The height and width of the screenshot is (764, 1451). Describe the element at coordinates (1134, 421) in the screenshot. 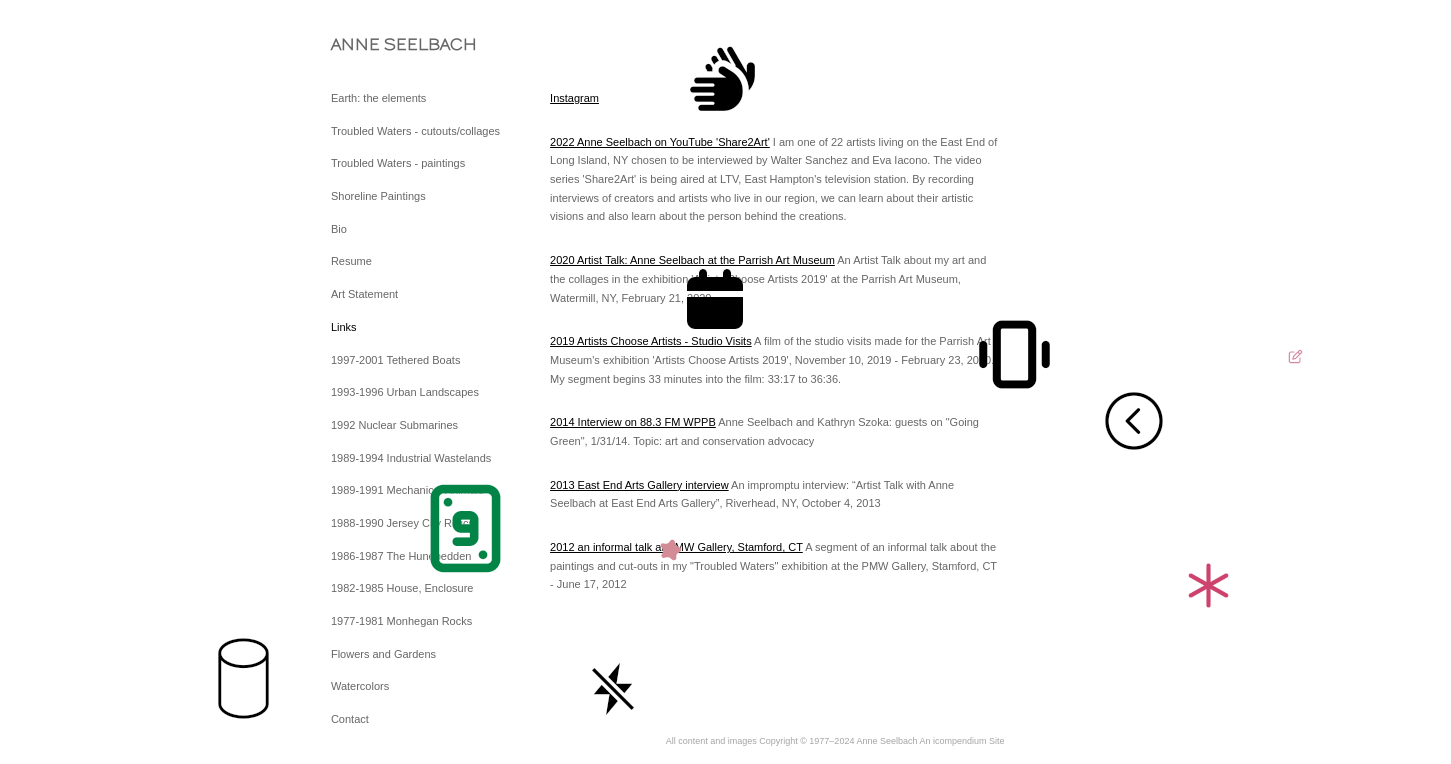

I see `go back to the previous screen` at that location.